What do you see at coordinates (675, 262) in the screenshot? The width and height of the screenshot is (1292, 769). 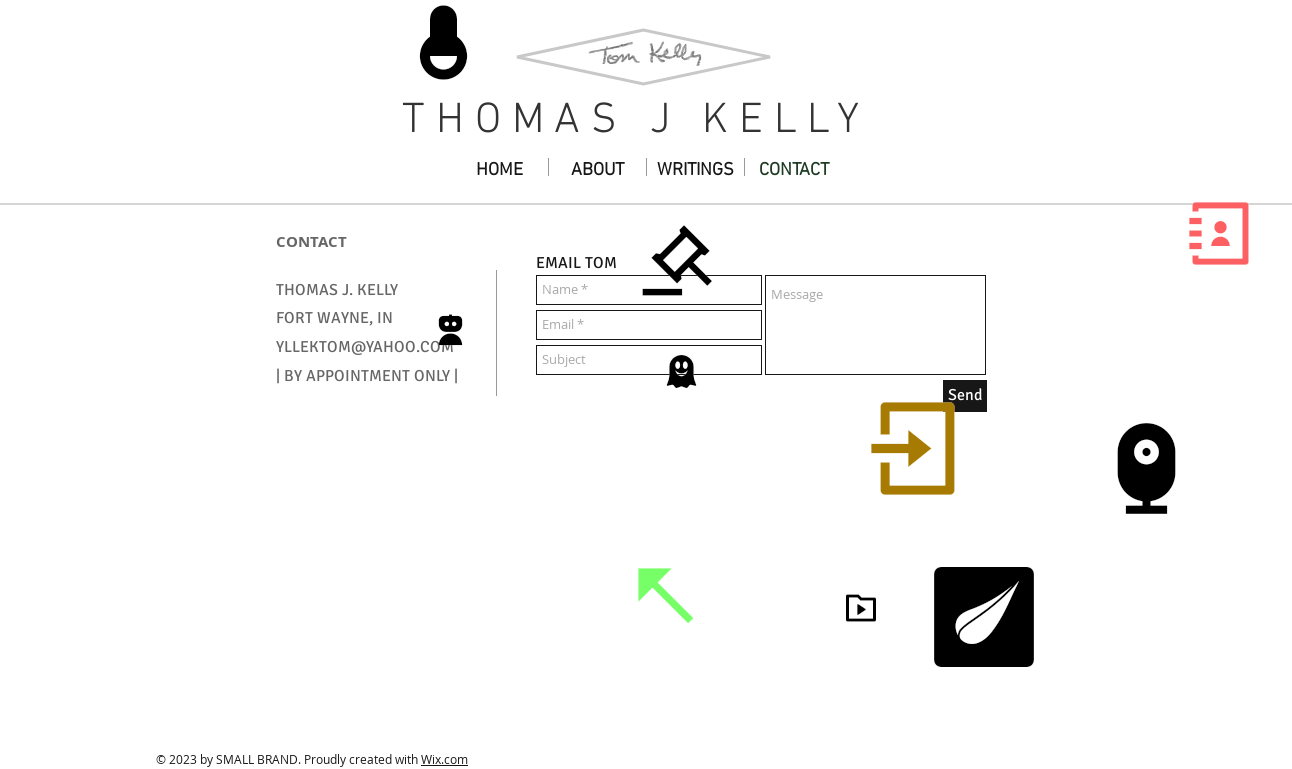 I see `place a bid on an item` at bounding box center [675, 262].